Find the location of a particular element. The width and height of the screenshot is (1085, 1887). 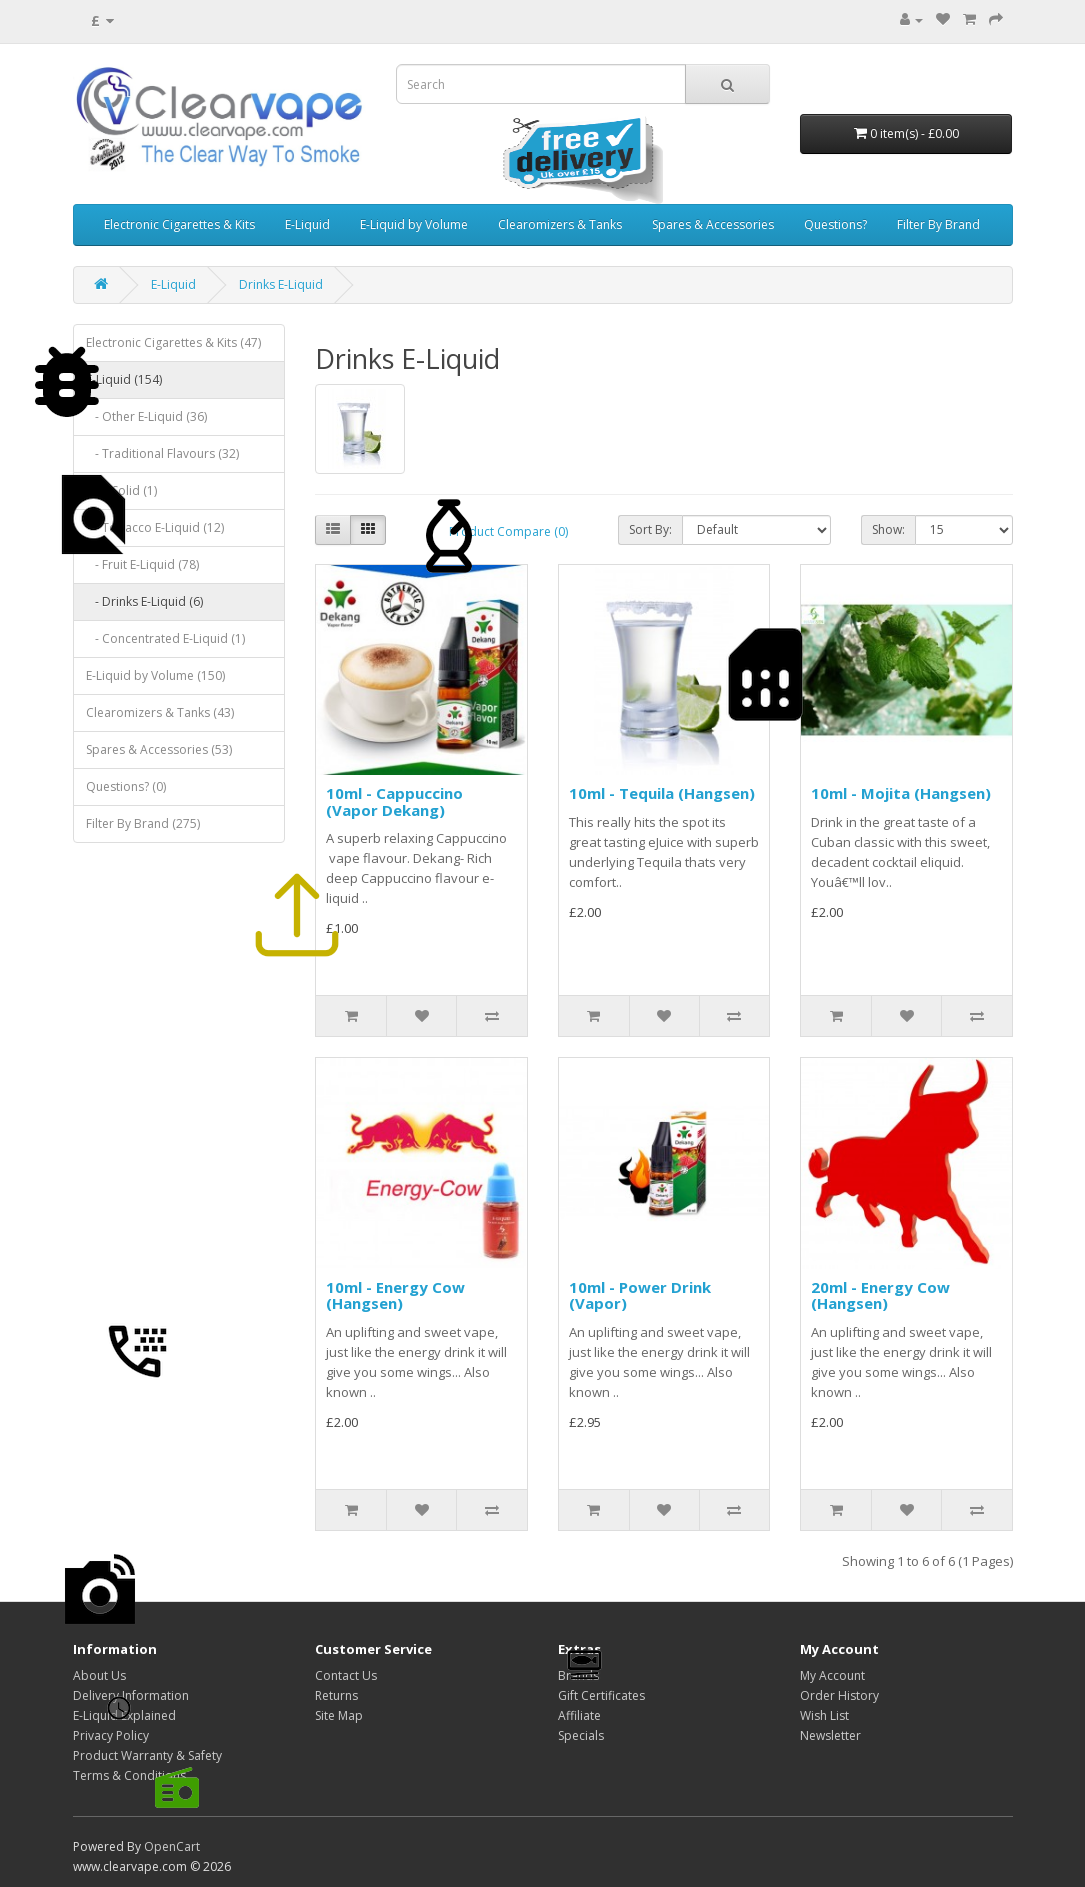

select the bishop piece in a chess game is located at coordinates (449, 536).